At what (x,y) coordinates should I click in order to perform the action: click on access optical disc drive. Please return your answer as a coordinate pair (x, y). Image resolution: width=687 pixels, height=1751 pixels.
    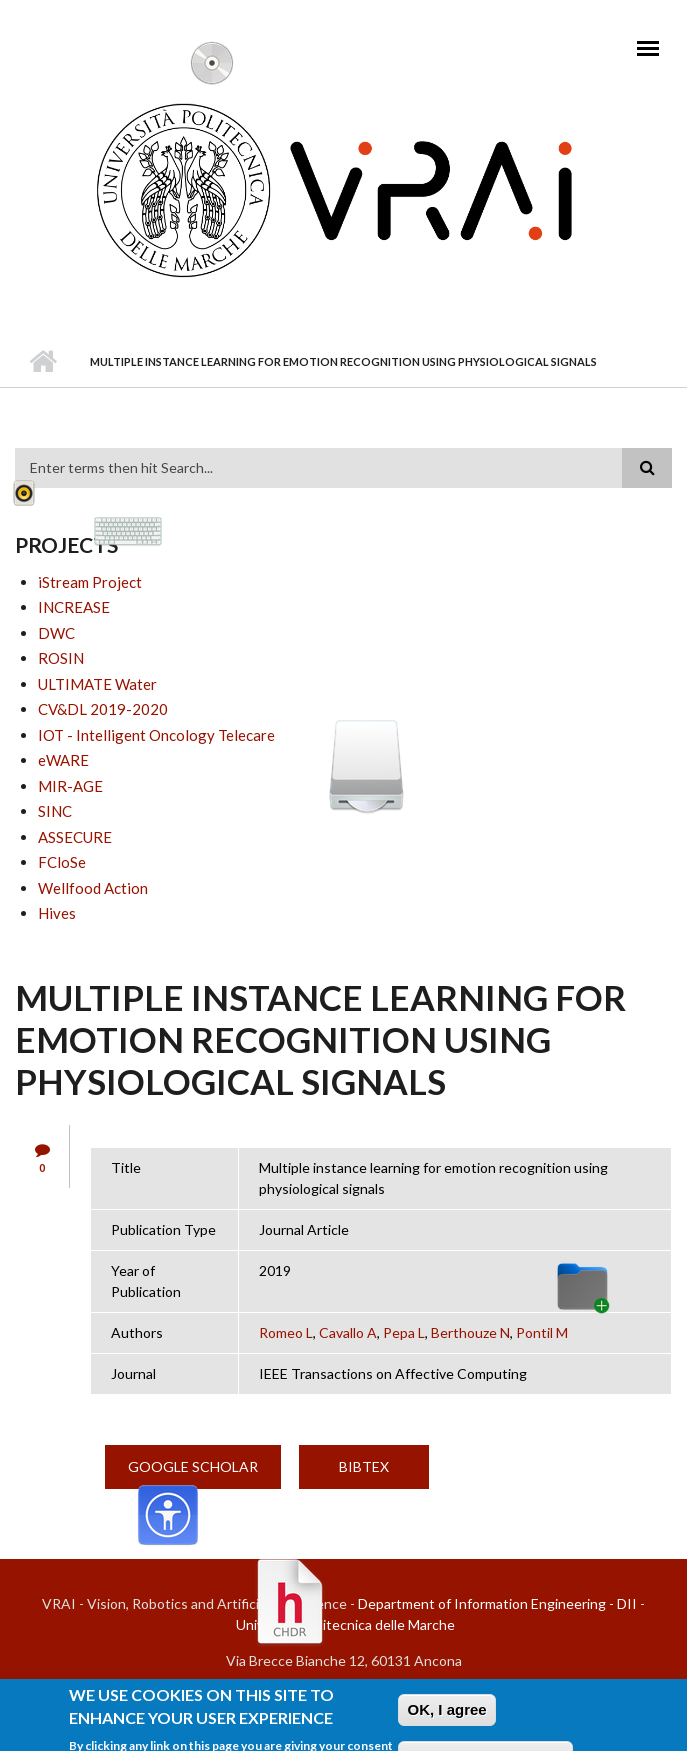
    Looking at the image, I should click on (364, 767).